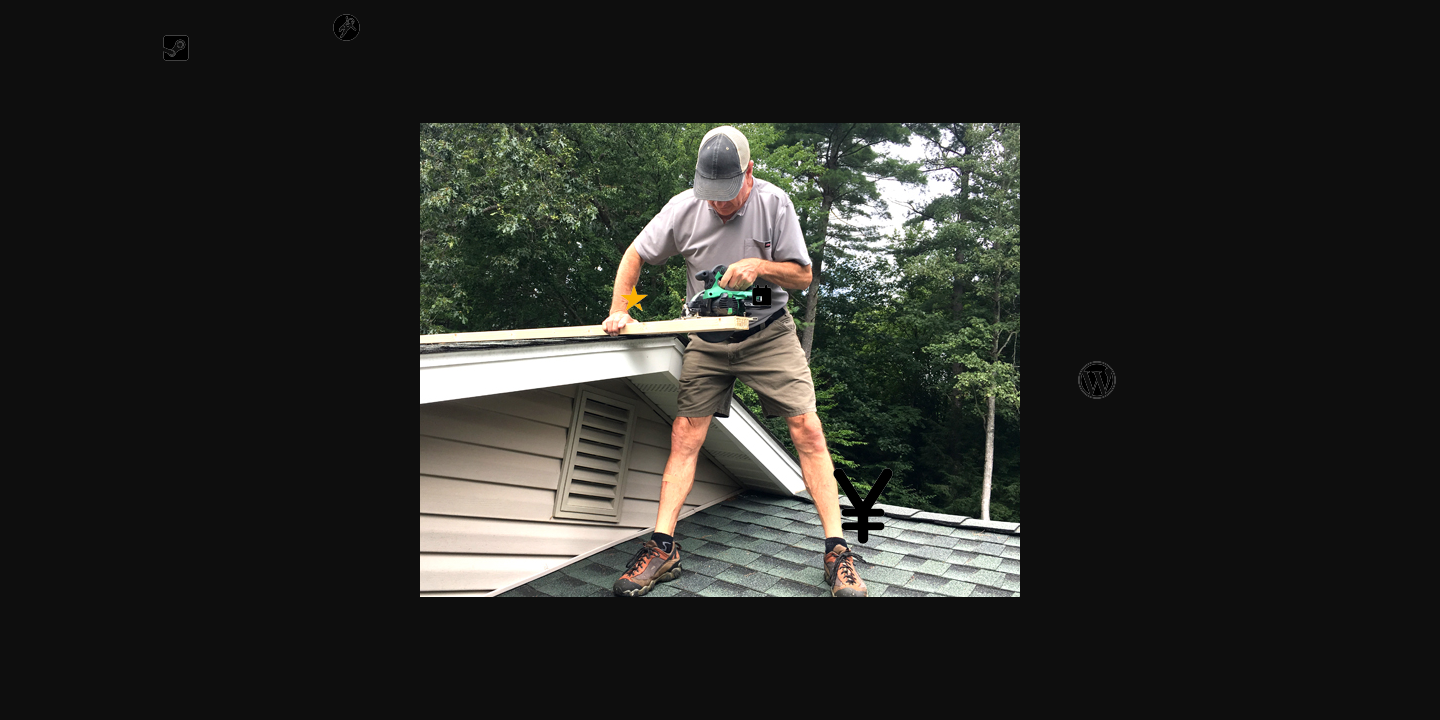  Describe the element at coordinates (1097, 380) in the screenshot. I see `wordpress logo` at that location.